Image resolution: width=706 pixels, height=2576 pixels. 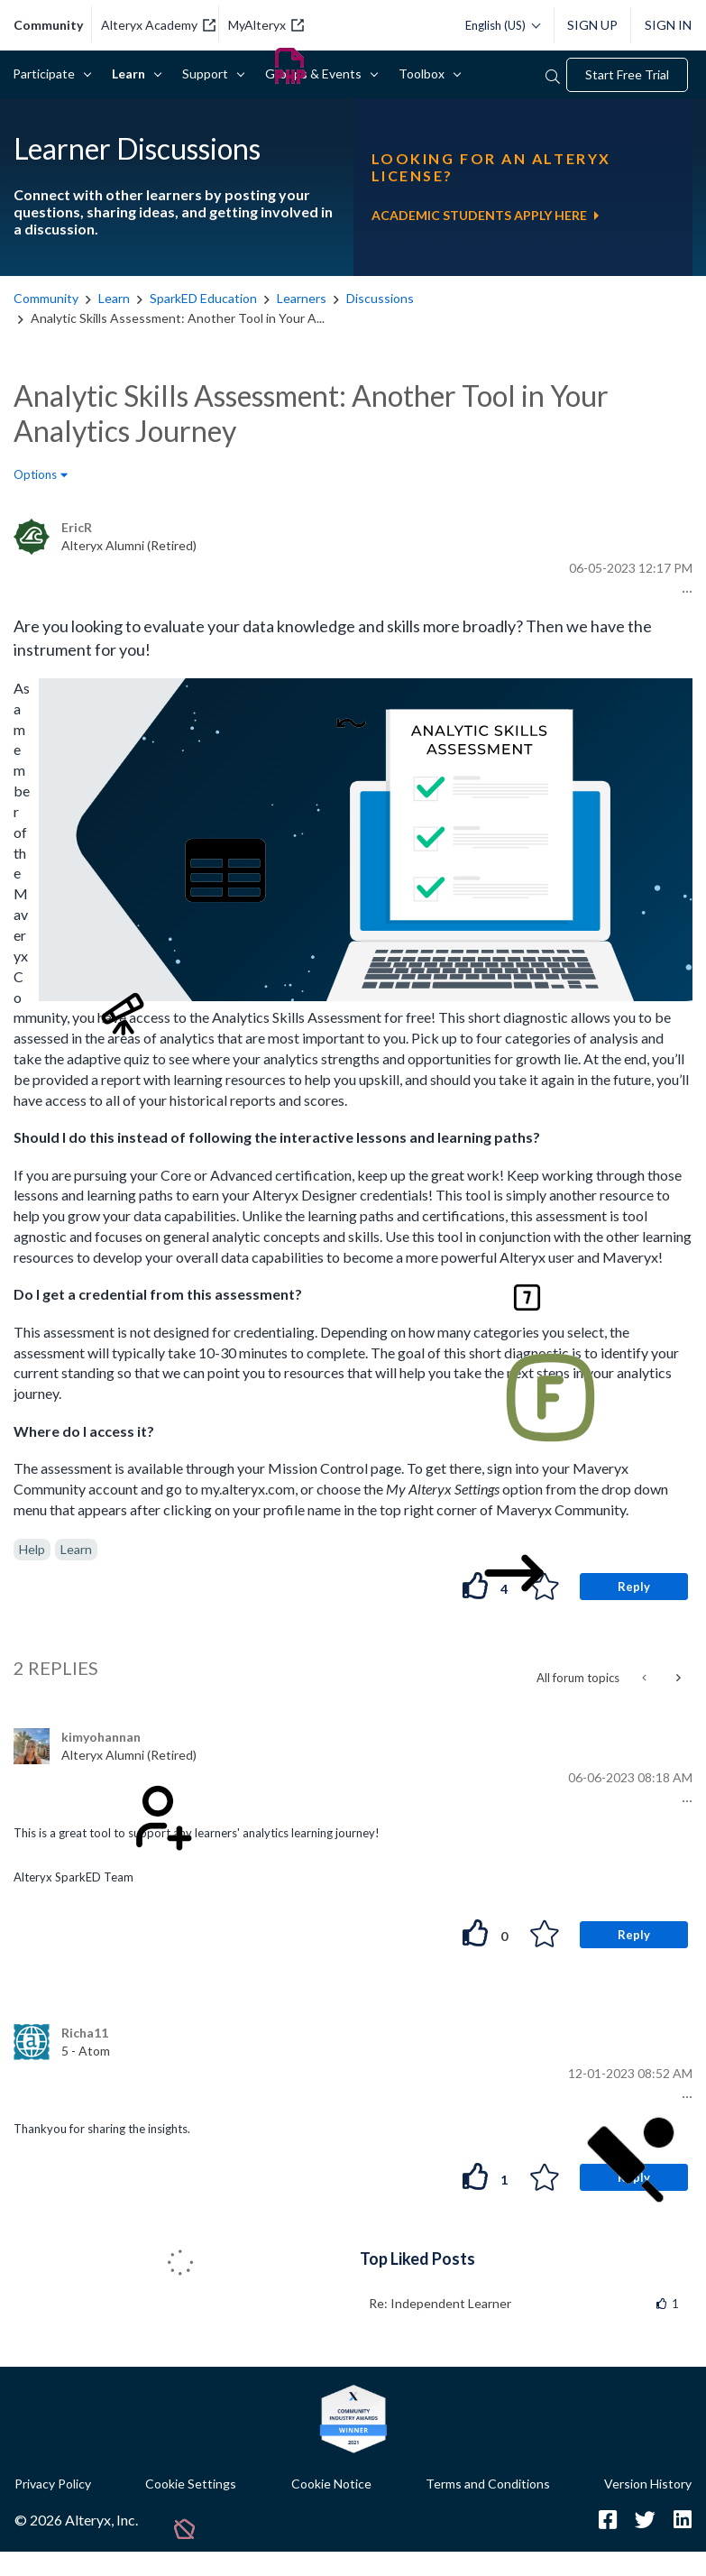 I want to click on add a new contact or friend, so click(x=158, y=1817).